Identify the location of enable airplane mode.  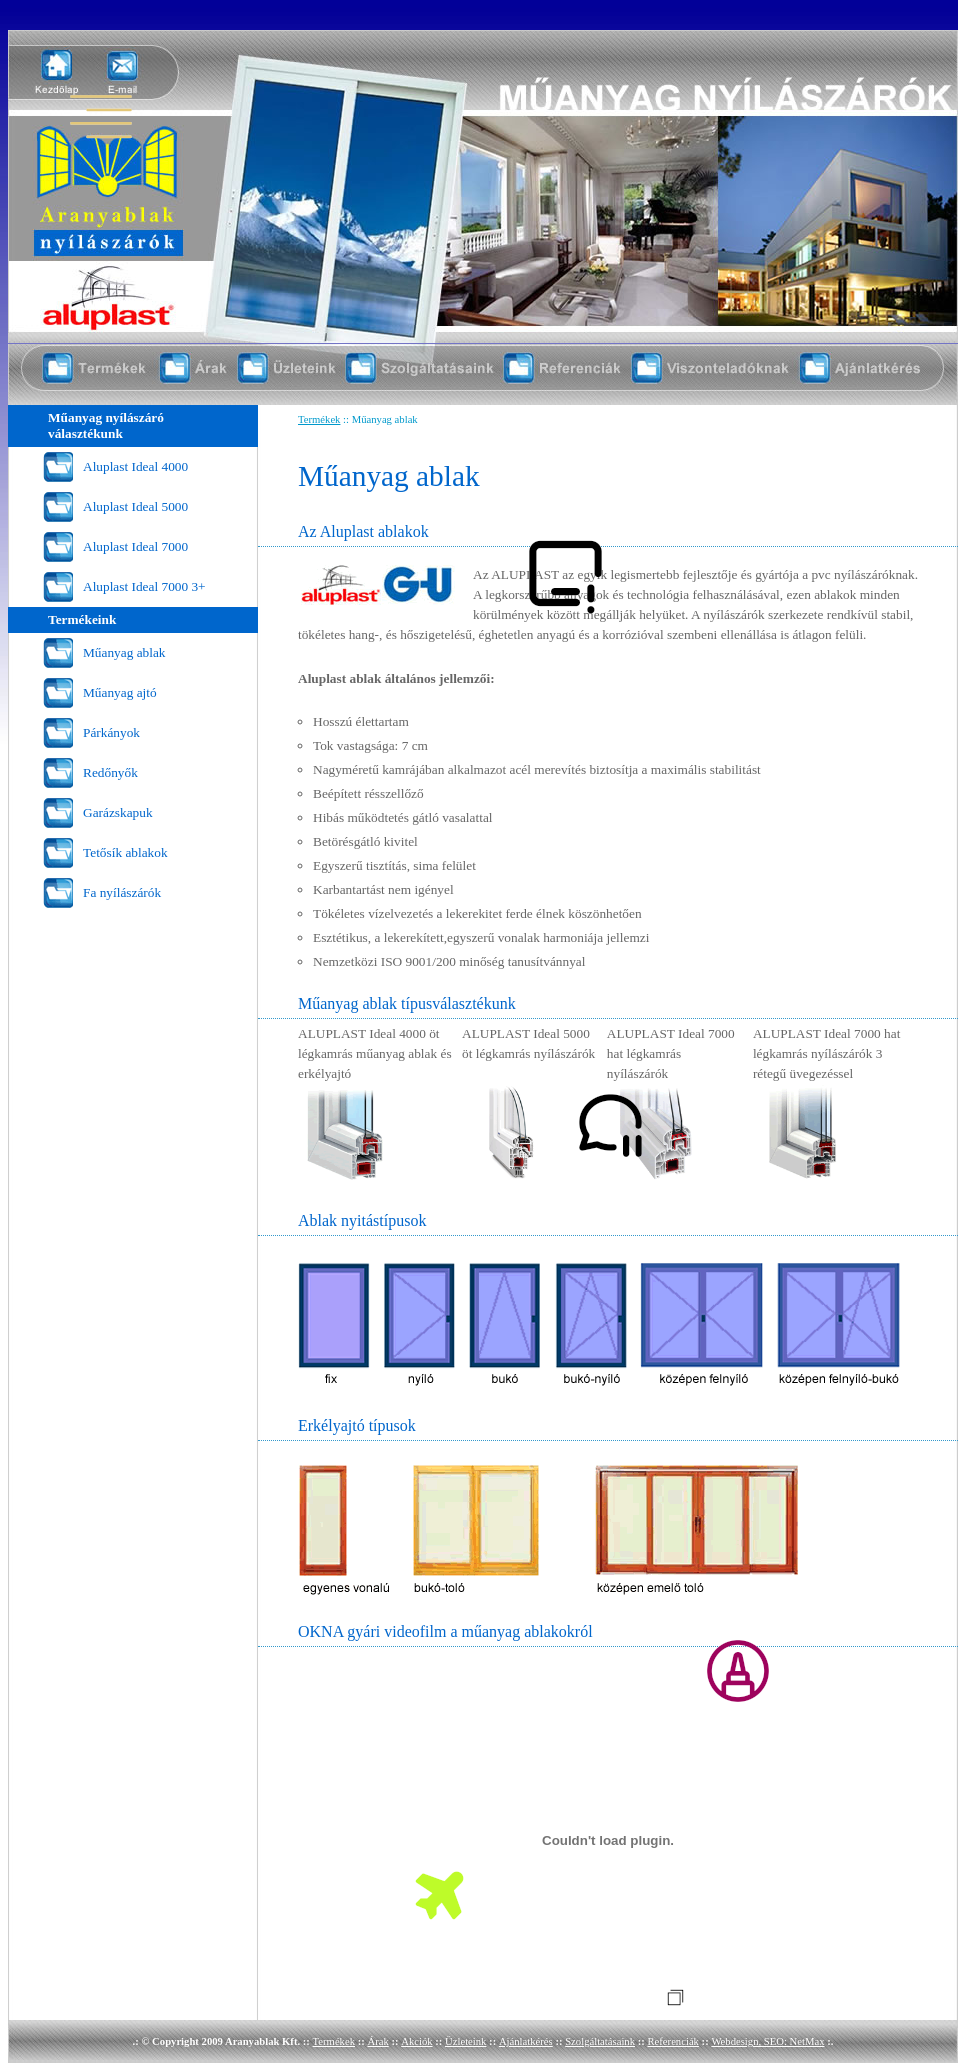
(440, 1894).